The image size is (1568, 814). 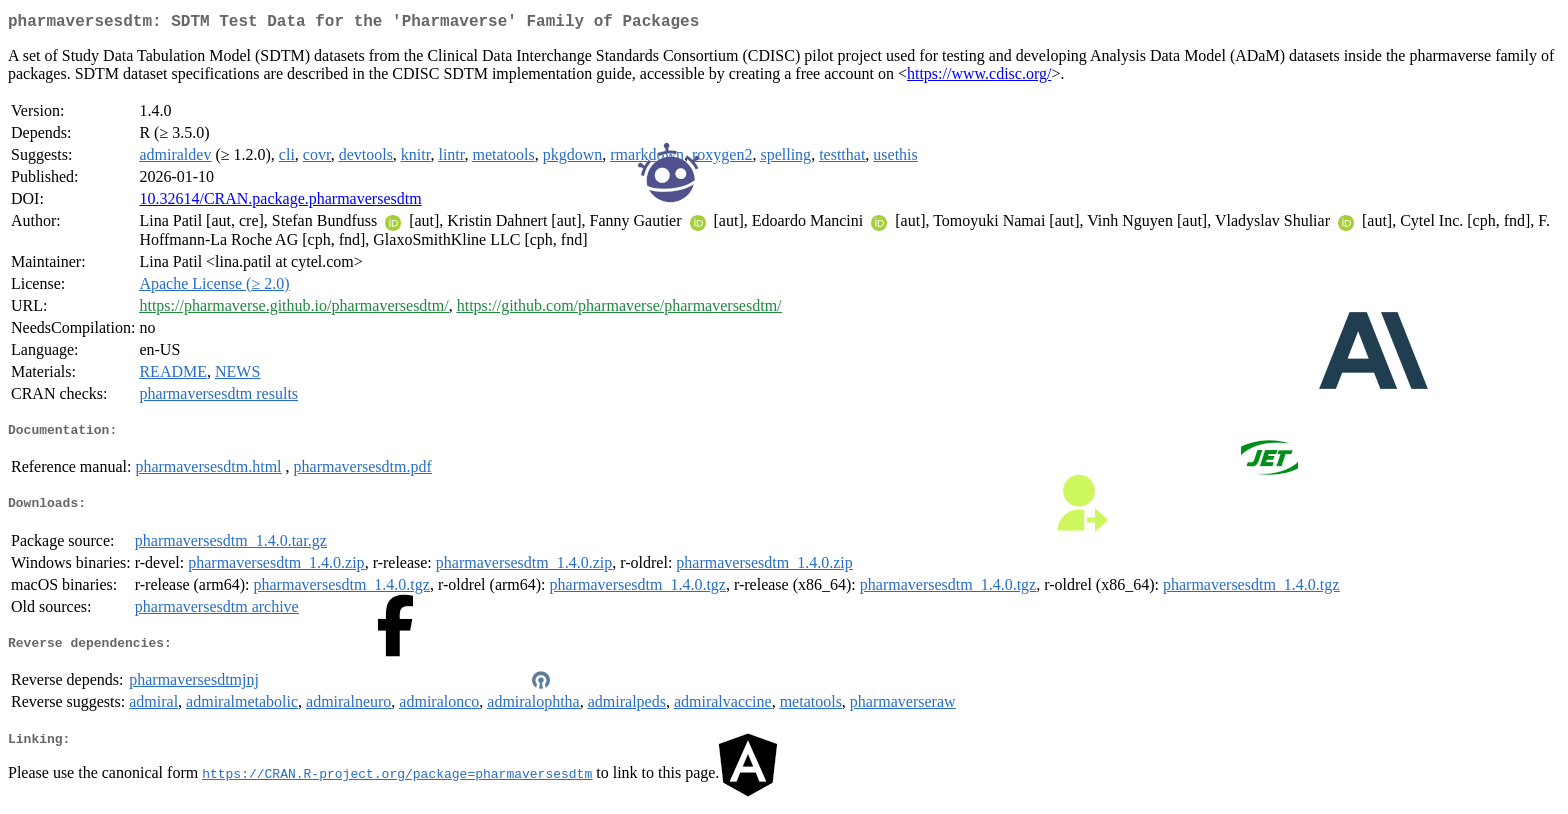 I want to click on anthropic company logo, so click(x=1373, y=350).